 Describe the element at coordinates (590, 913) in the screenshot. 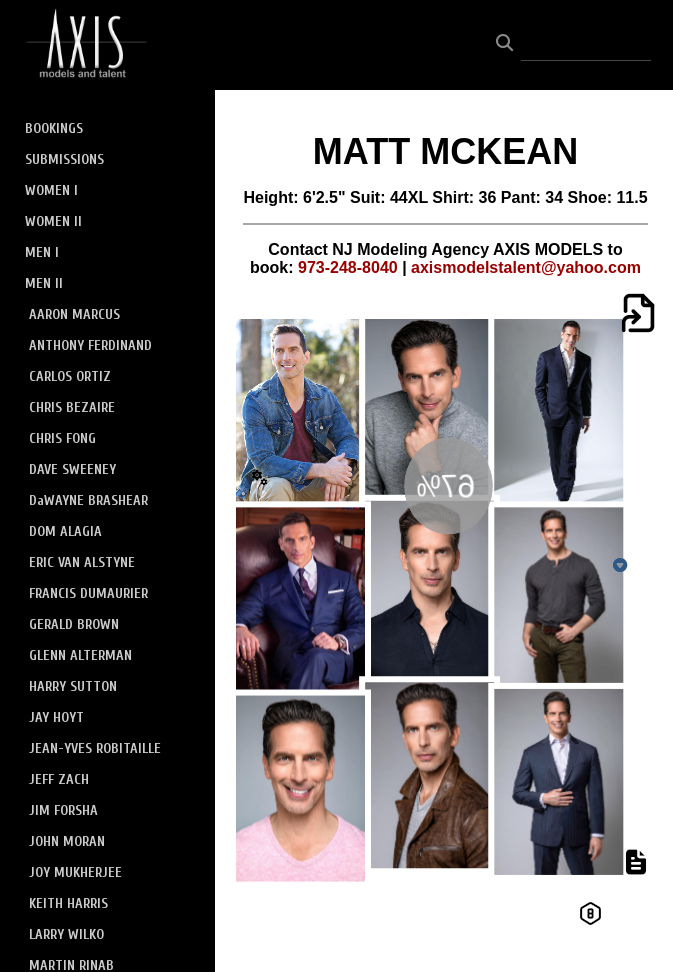

I see `indicates step 8 in a multi-step process` at that location.